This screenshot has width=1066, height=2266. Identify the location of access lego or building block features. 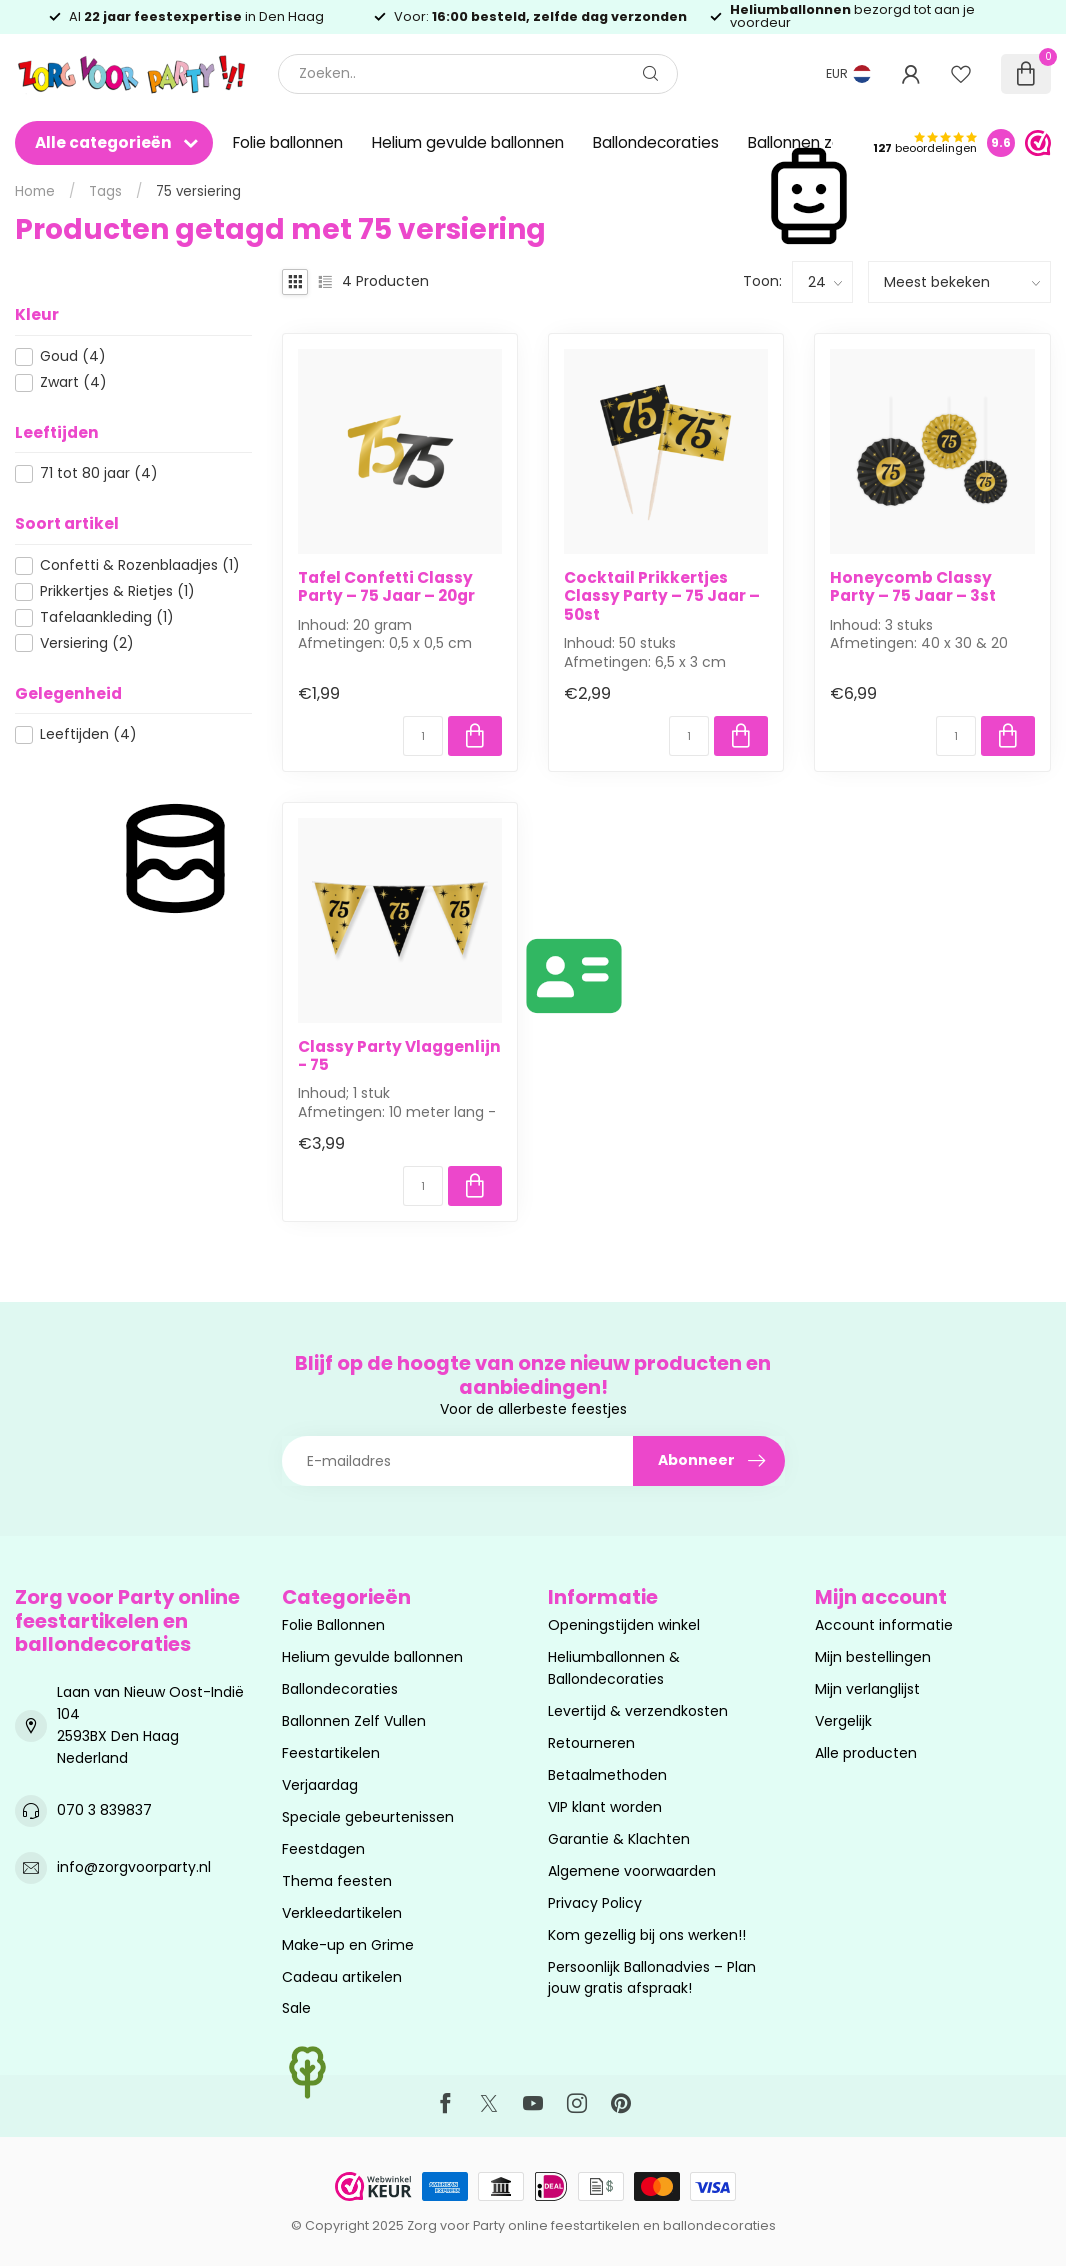
(809, 196).